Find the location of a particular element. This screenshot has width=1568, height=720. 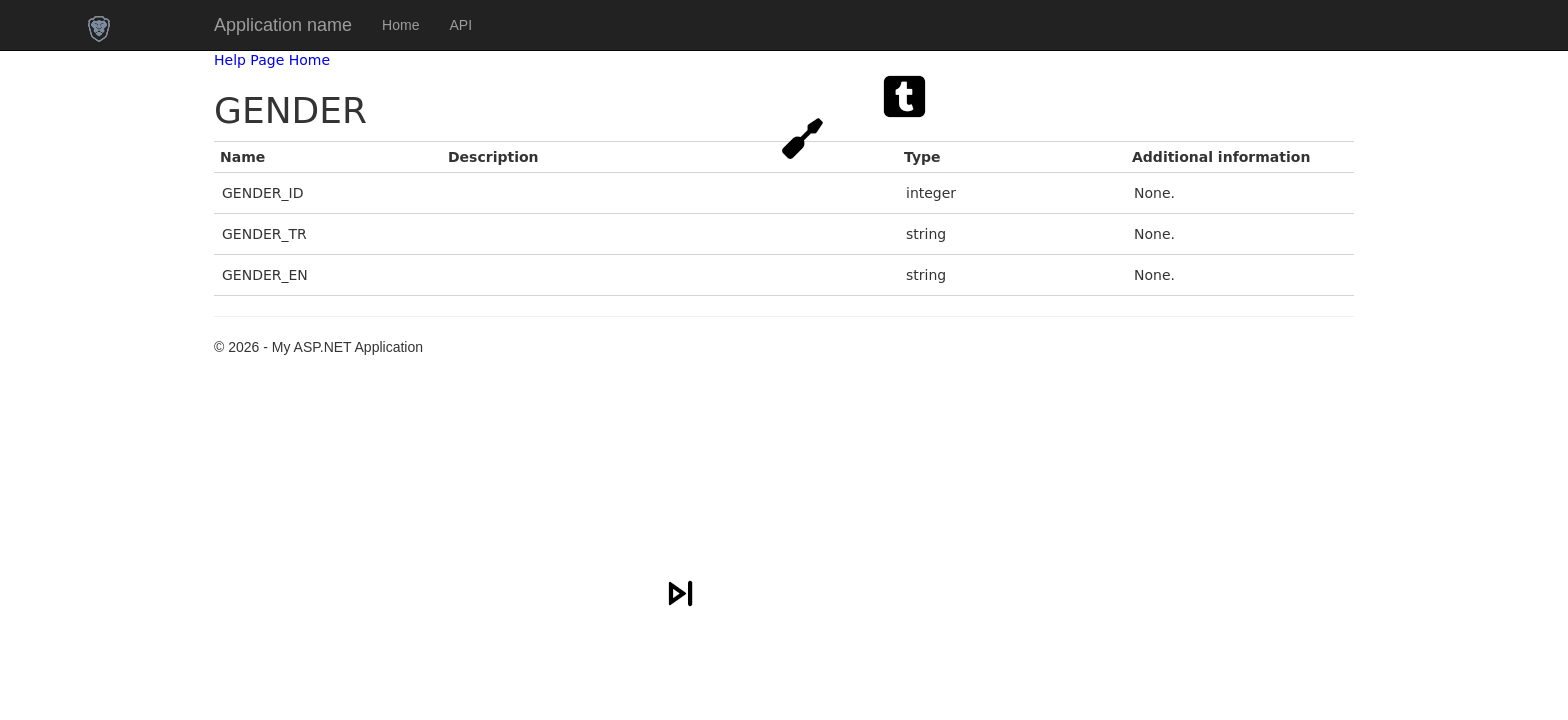

skip to the next track is located at coordinates (679, 593).